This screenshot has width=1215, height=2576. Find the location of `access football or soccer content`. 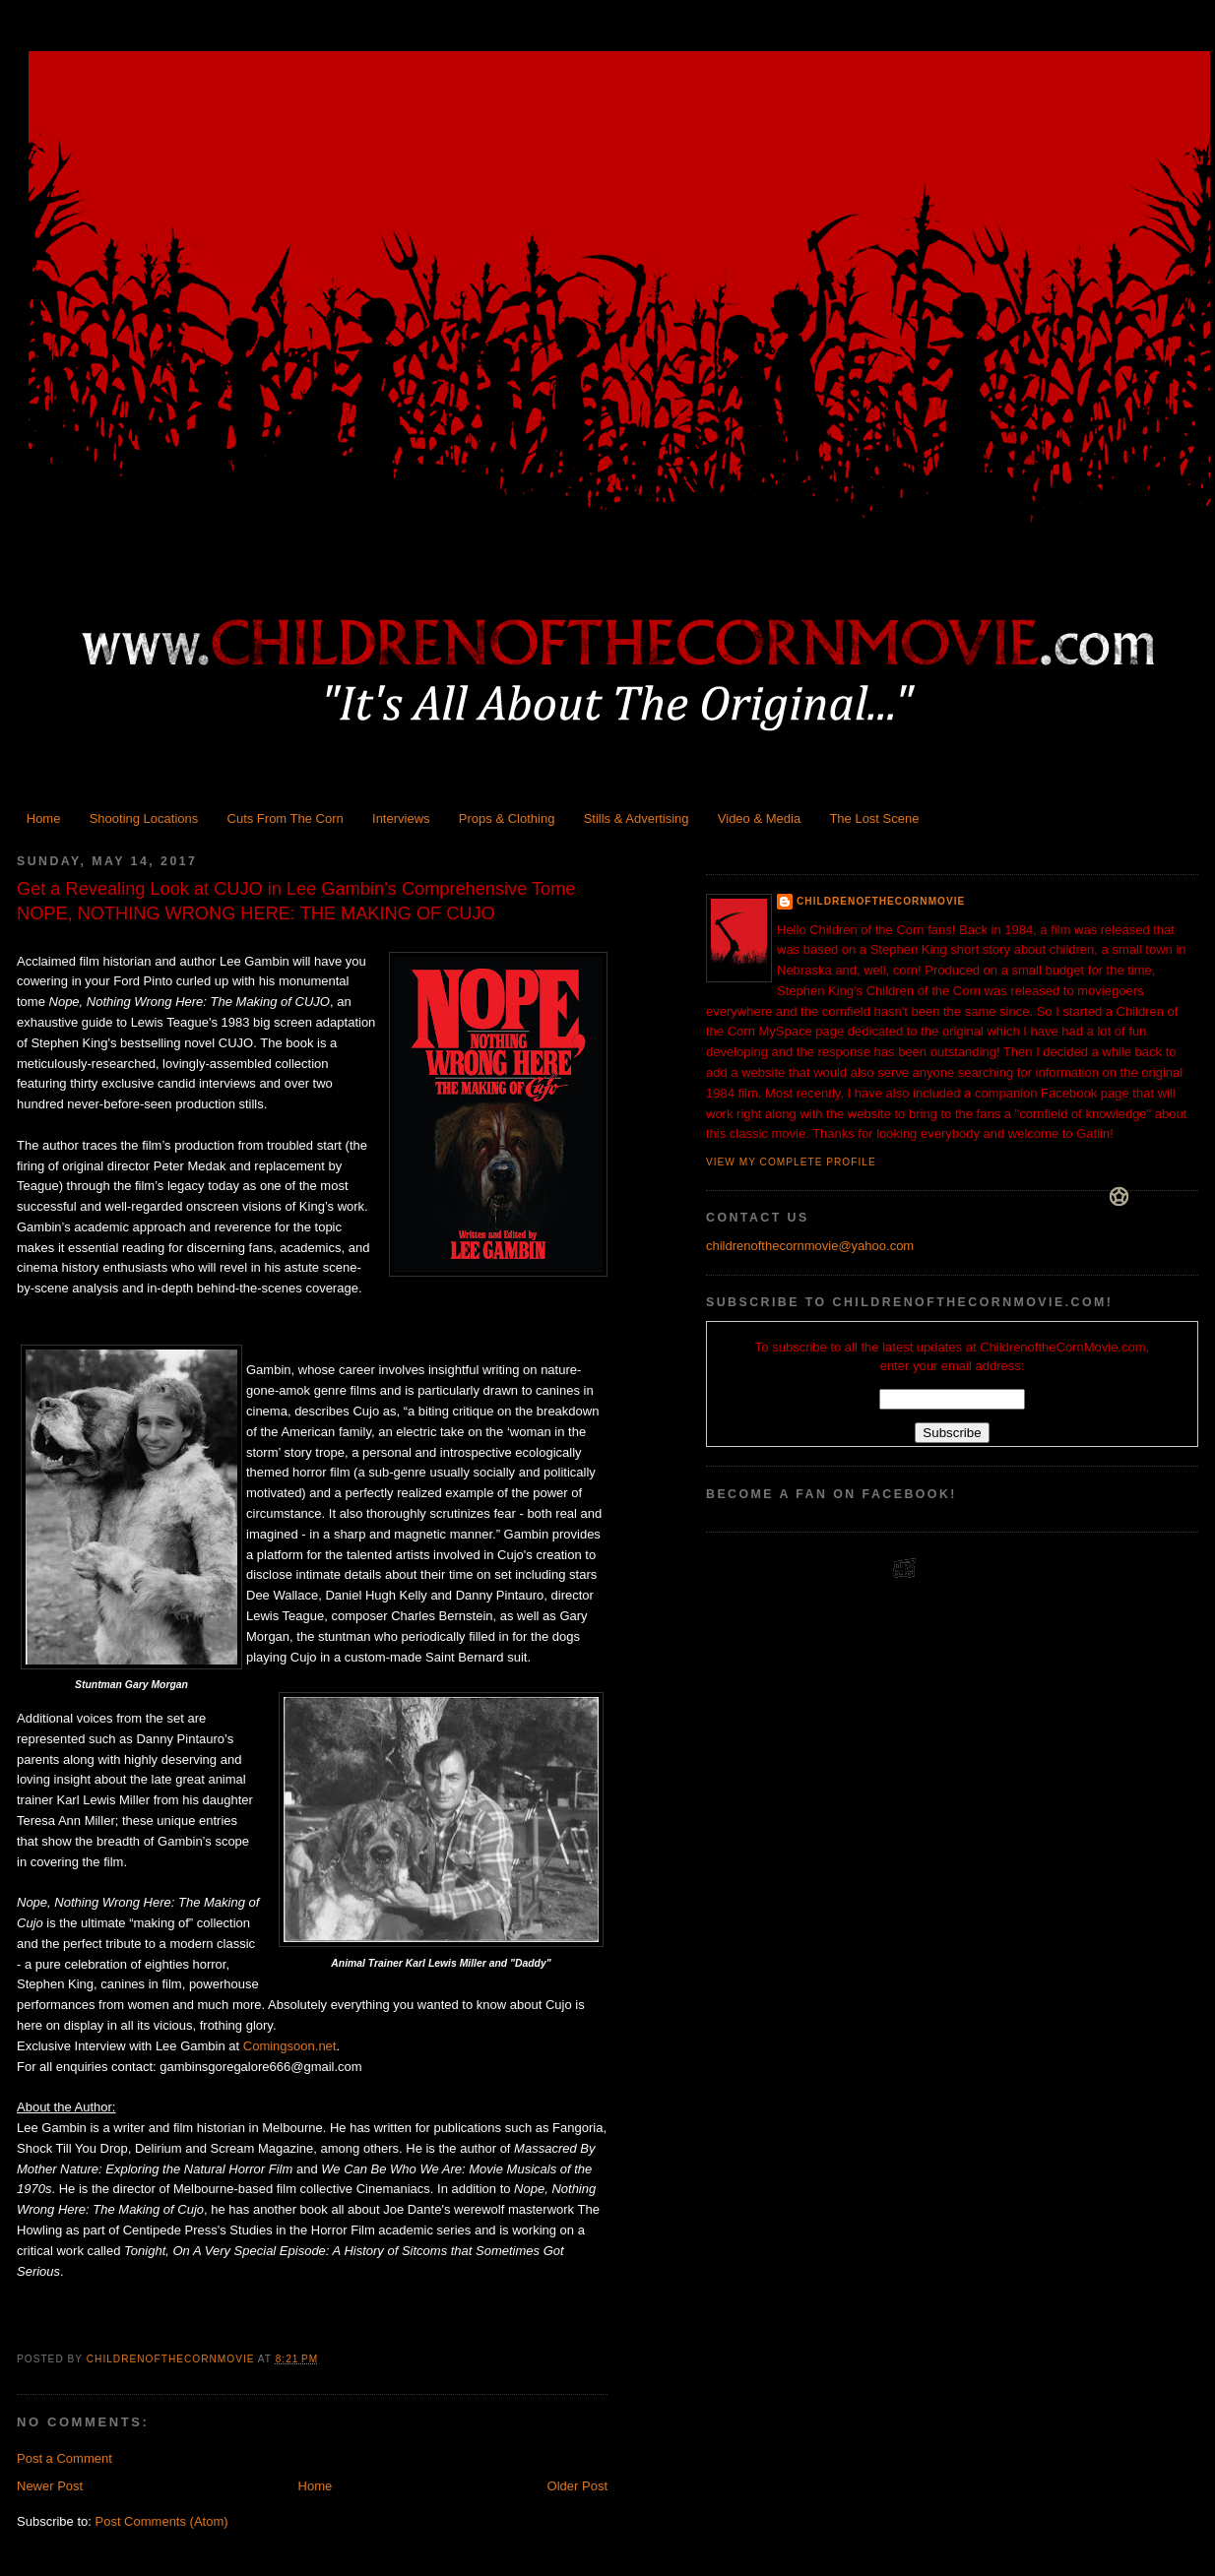

access football or soccer content is located at coordinates (1119, 1196).